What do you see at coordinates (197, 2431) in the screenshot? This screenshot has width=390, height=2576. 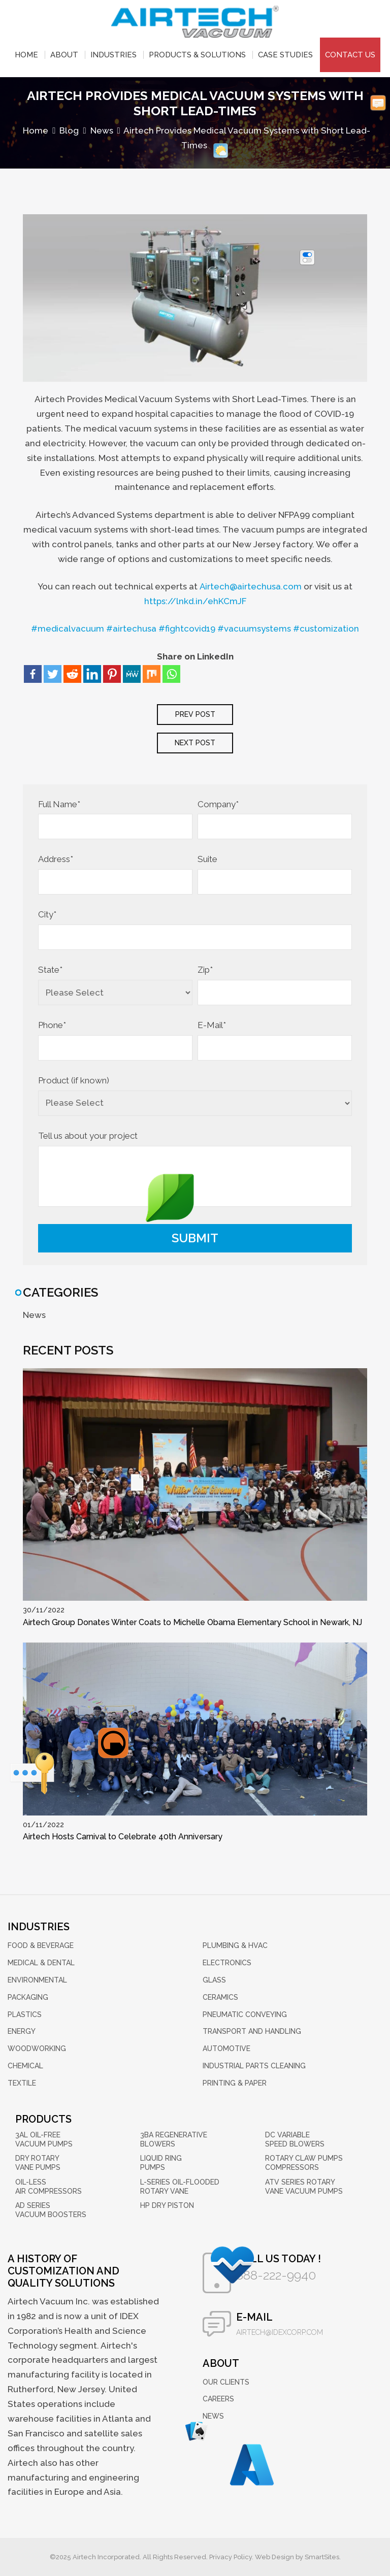 I see `open the solitaire card game app` at bounding box center [197, 2431].